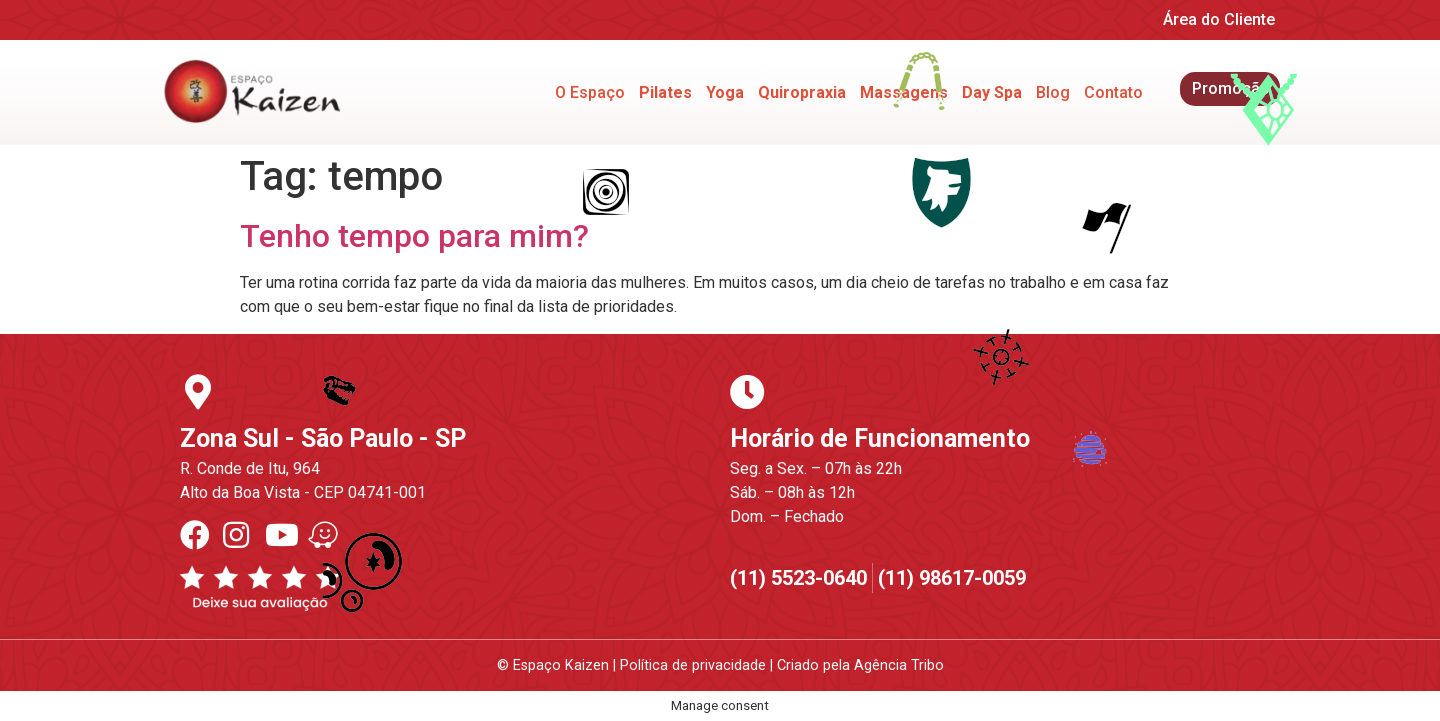  I want to click on select griffin house or faction emblem, so click(941, 191).